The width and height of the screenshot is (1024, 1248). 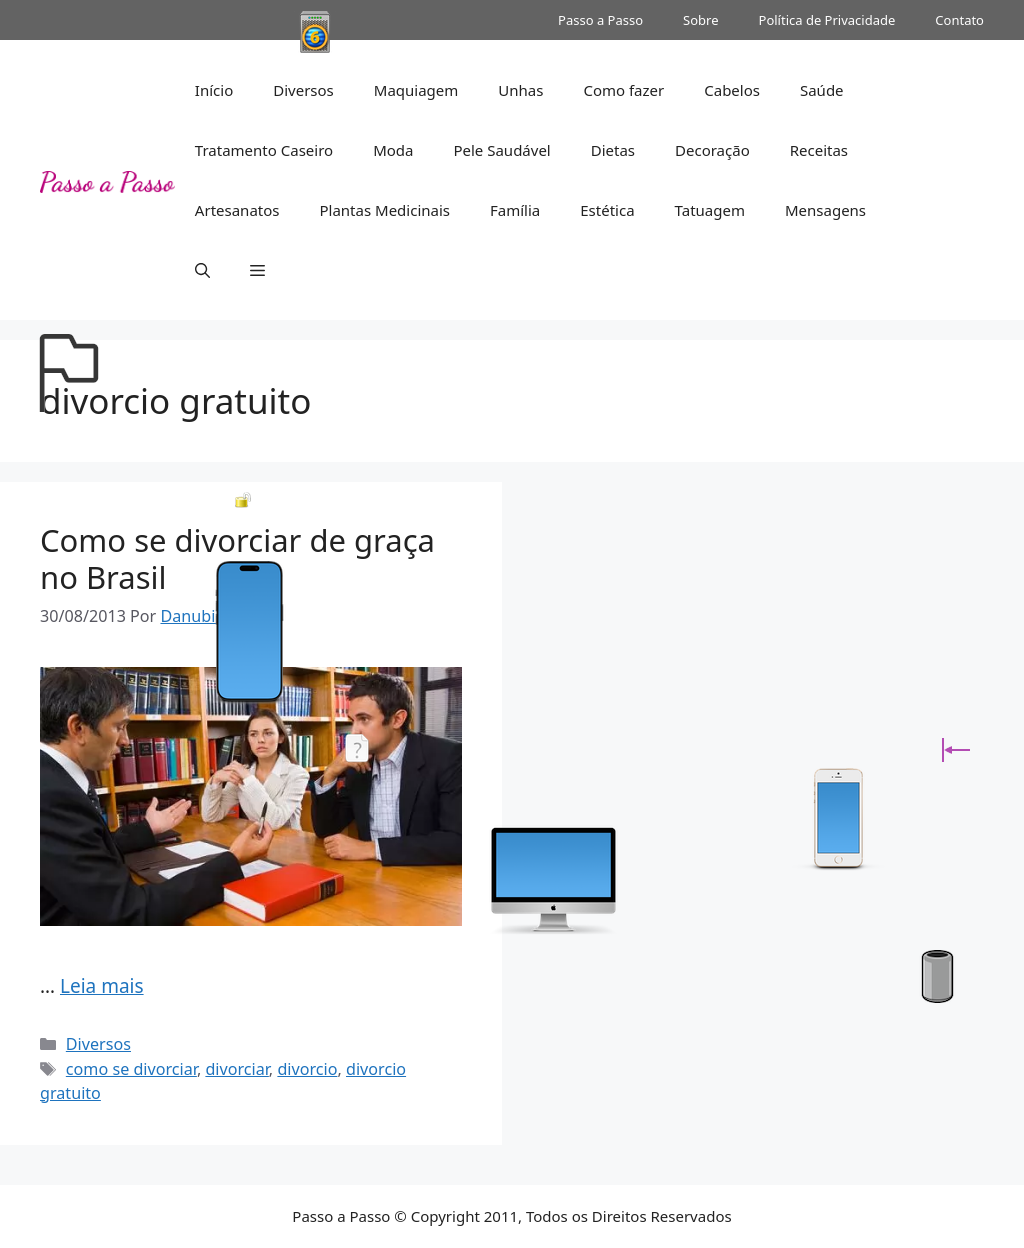 I want to click on connected iPhone SE device, so click(x=838, y=819).